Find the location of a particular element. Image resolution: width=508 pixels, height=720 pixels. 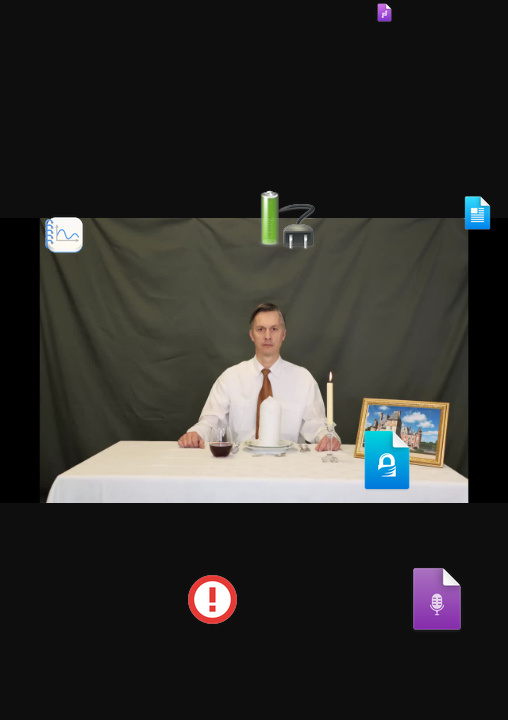

microsoft infopath form file is located at coordinates (384, 12).